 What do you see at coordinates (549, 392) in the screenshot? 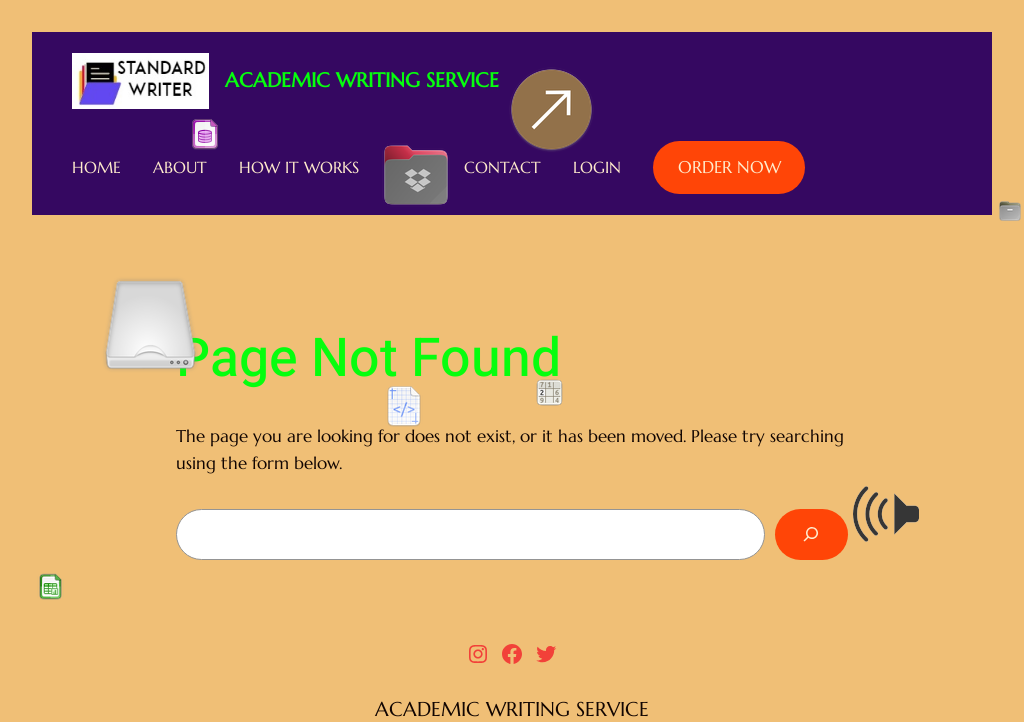
I see `launch gnome sudoku puzzle game` at bounding box center [549, 392].